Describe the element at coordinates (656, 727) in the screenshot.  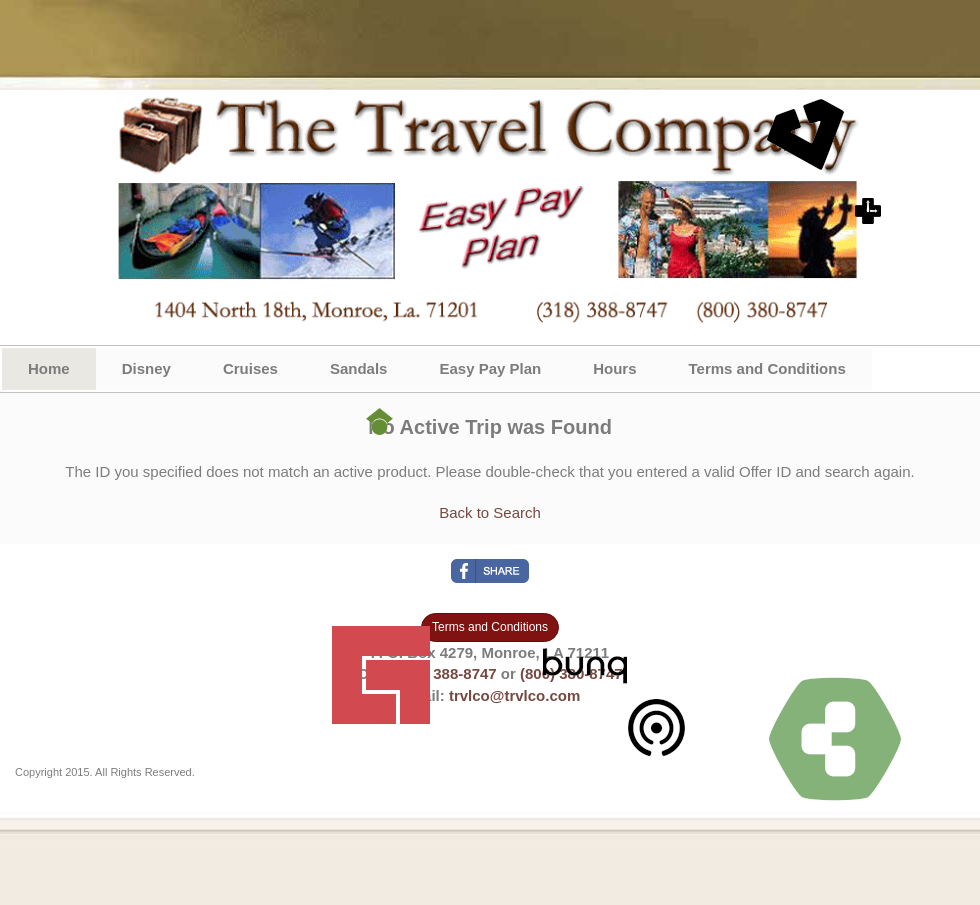
I see `tqdm python progress bar library logo` at that location.